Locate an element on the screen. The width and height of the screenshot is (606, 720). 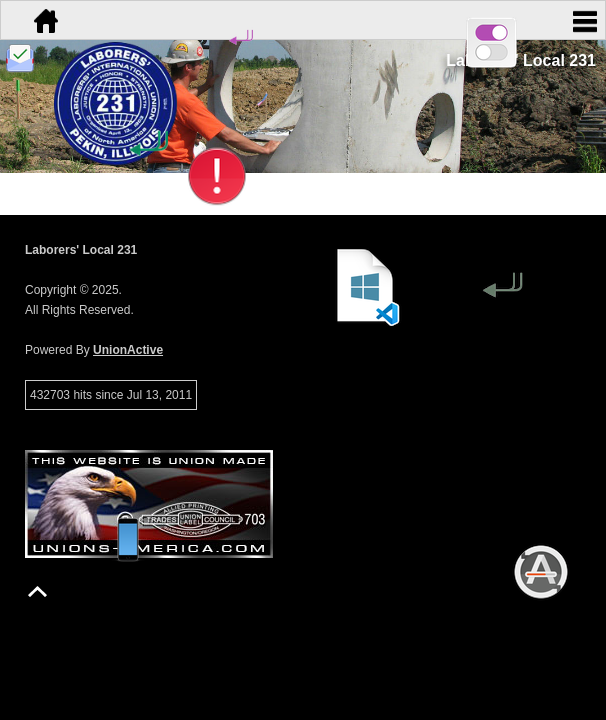
open gnome tweaks to customize desktop settings is located at coordinates (491, 42).